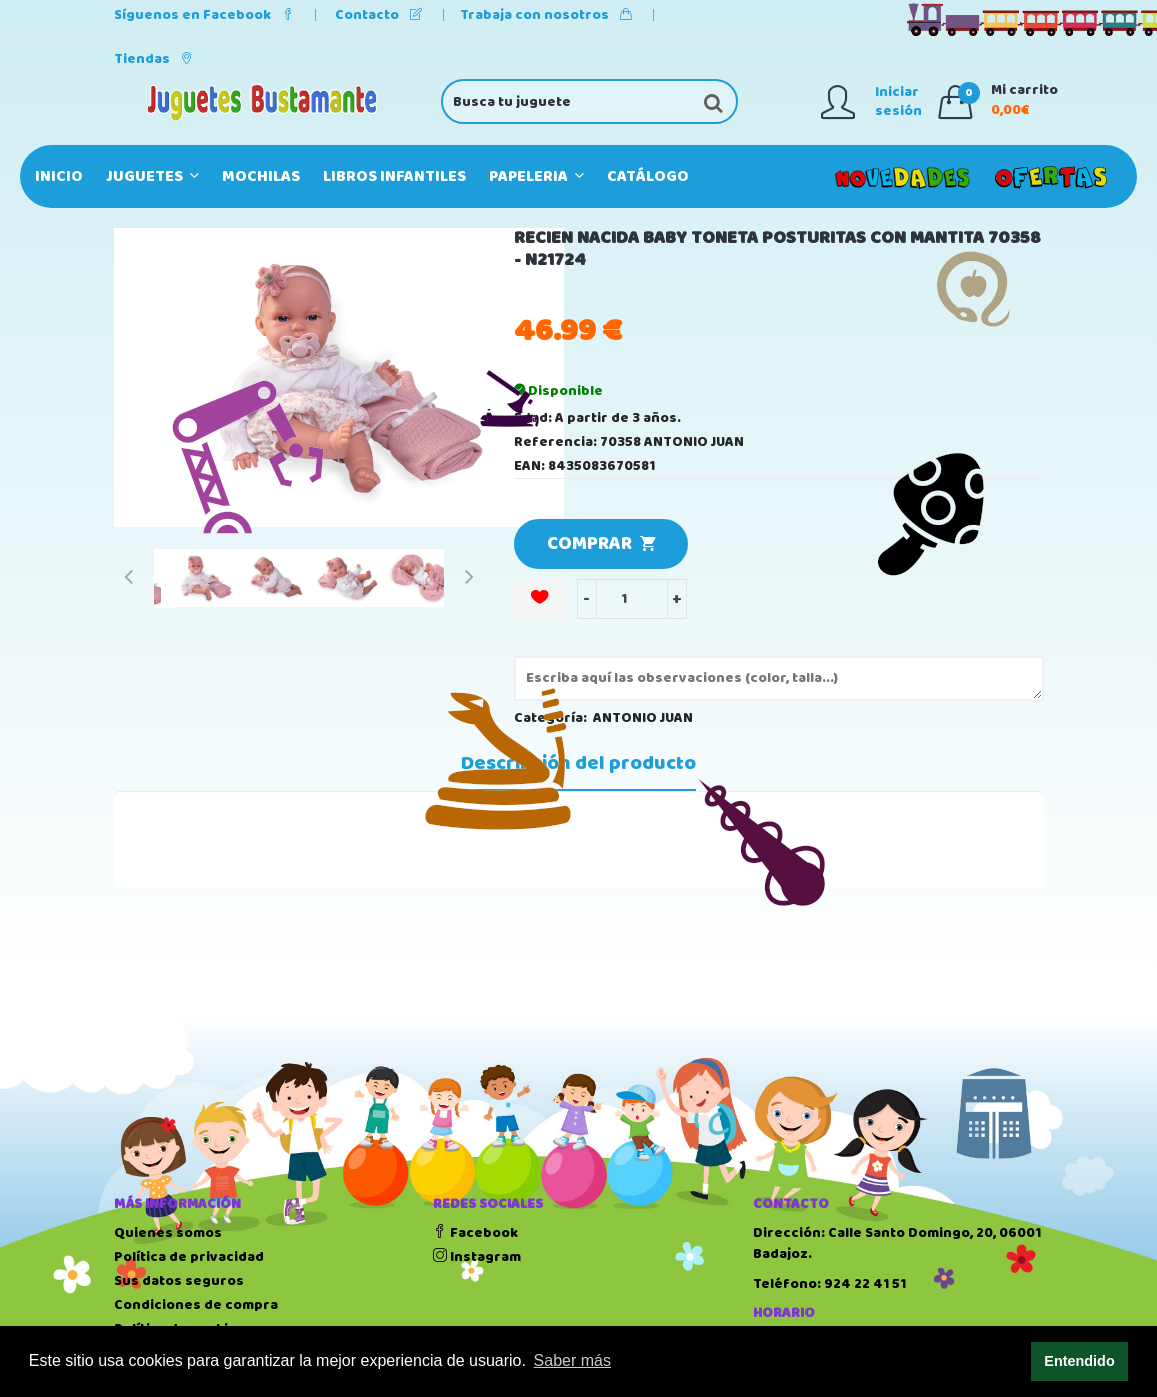 The width and height of the screenshot is (1157, 1397). I want to click on collect a mushroom item in-game, so click(929, 514).